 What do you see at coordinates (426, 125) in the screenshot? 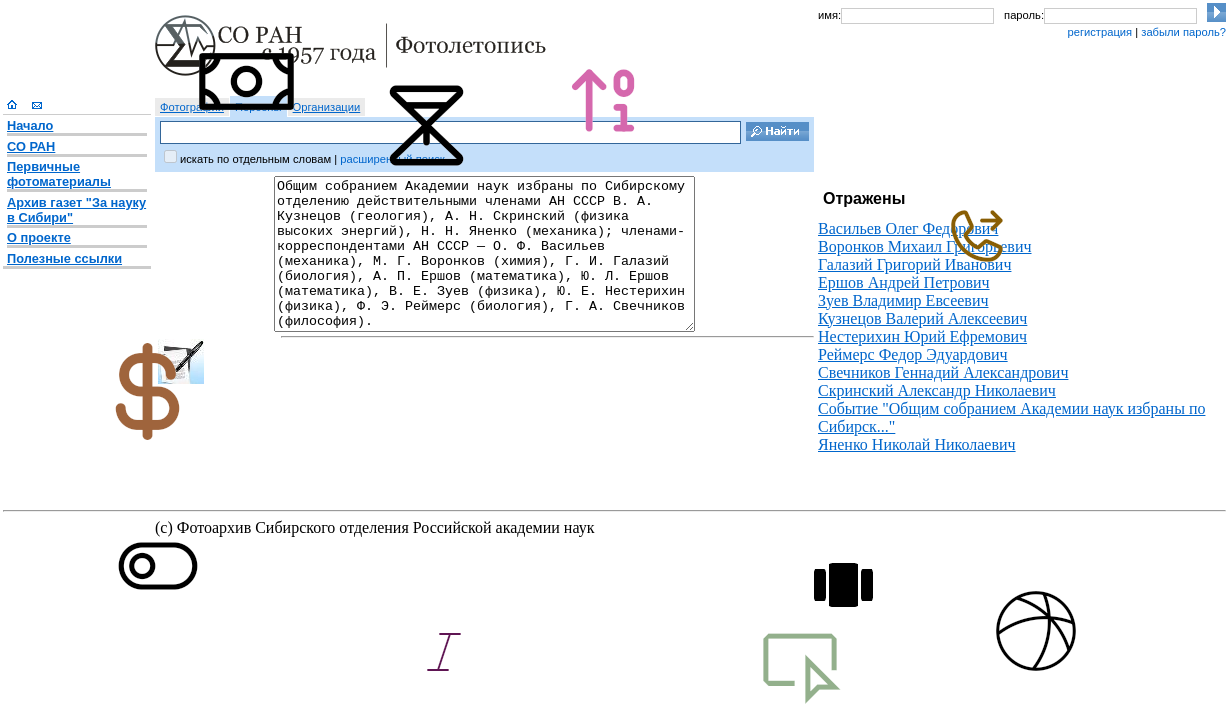
I see `indicates a task or process in progress` at bounding box center [426, 125].